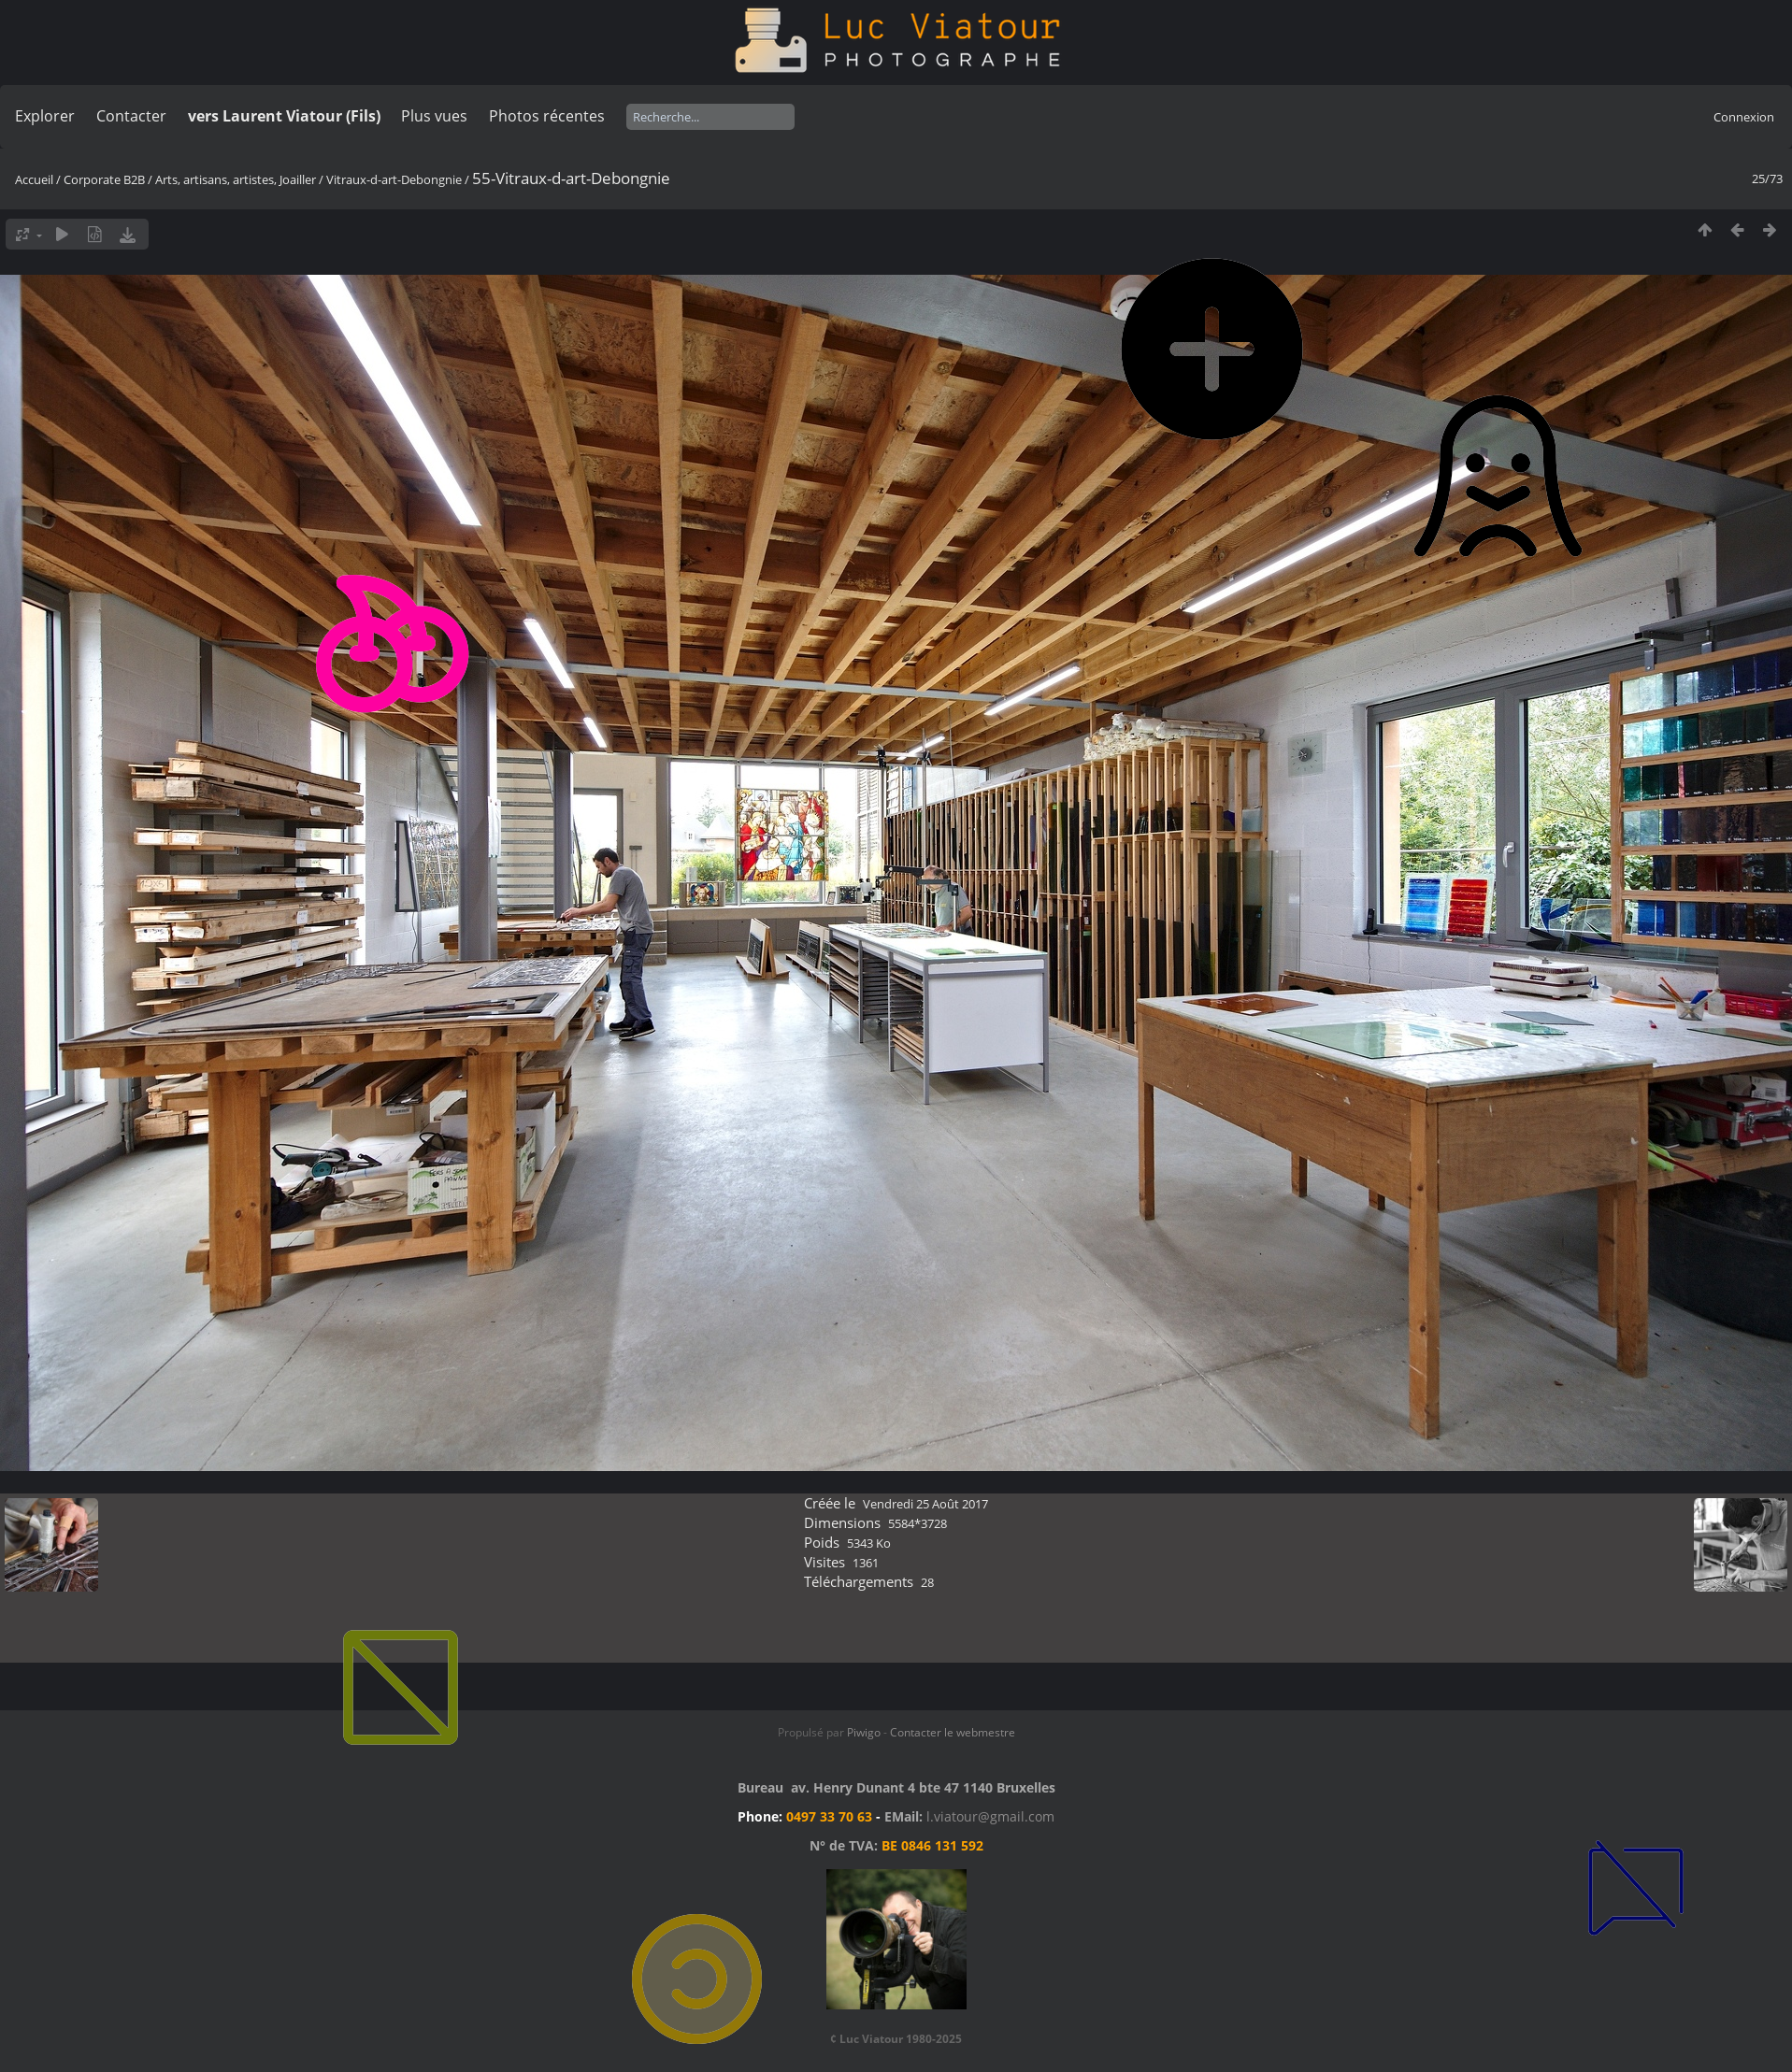 The image size is (1792, 2072). I want to click on indicates fruit or produce category, so click(390, 644).